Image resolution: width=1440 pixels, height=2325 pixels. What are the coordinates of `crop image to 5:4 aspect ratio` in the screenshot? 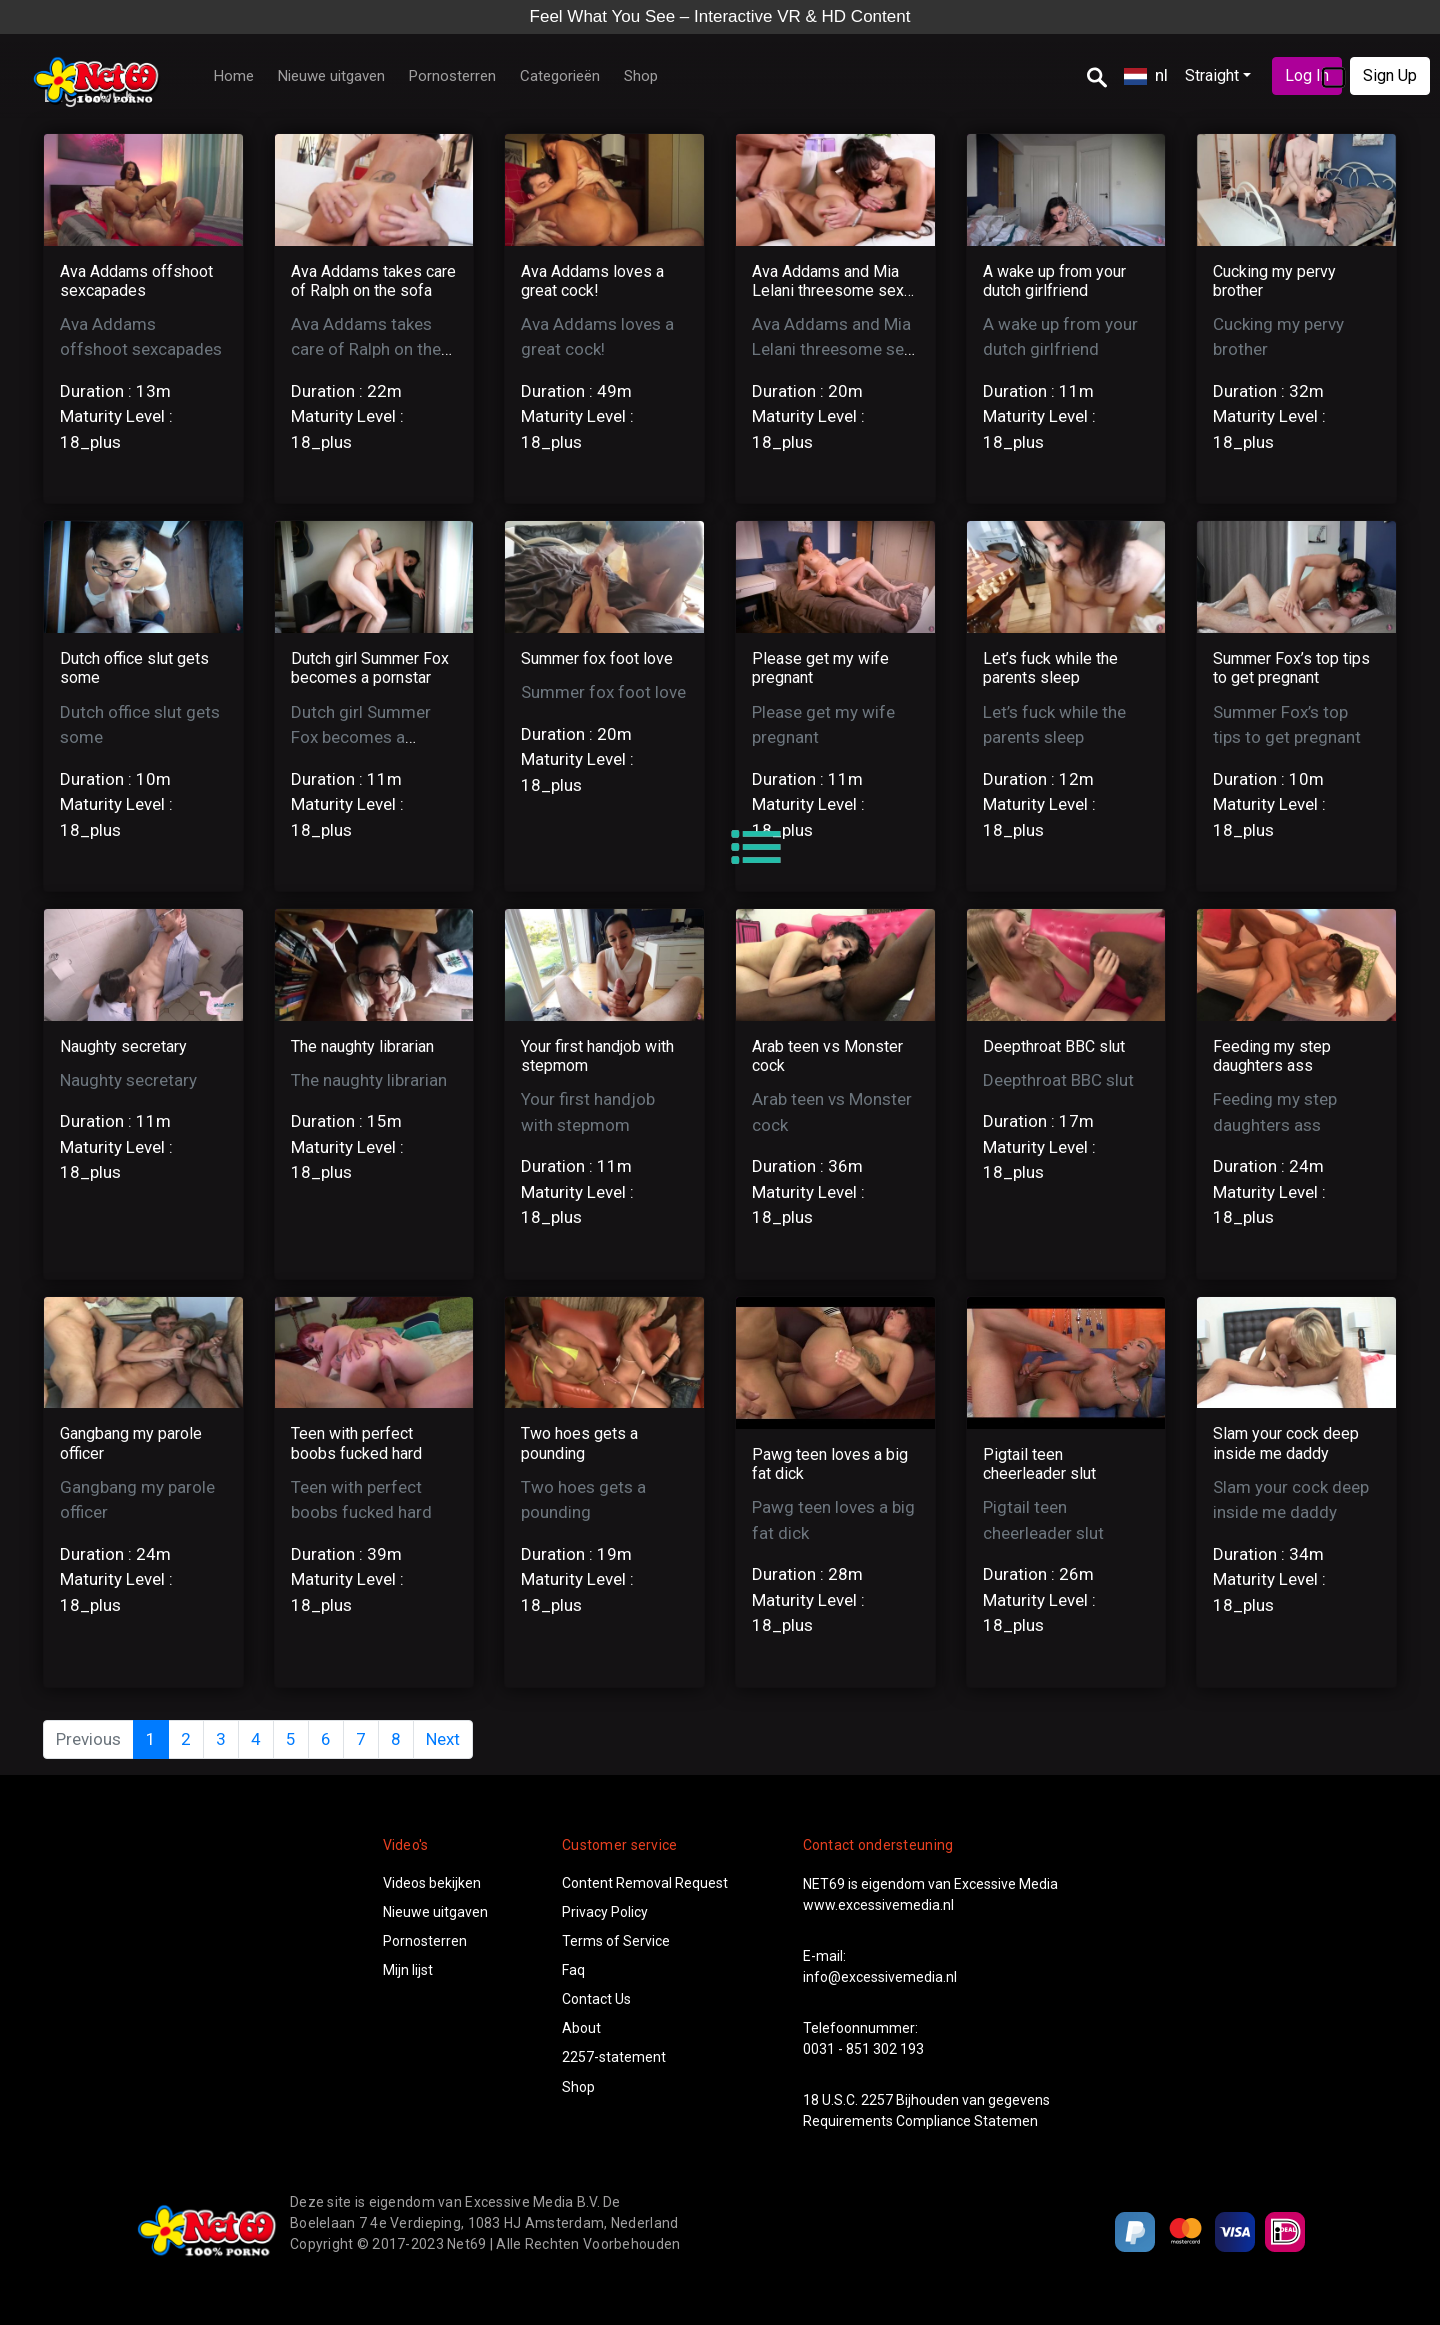 It's located at (1333, 77).